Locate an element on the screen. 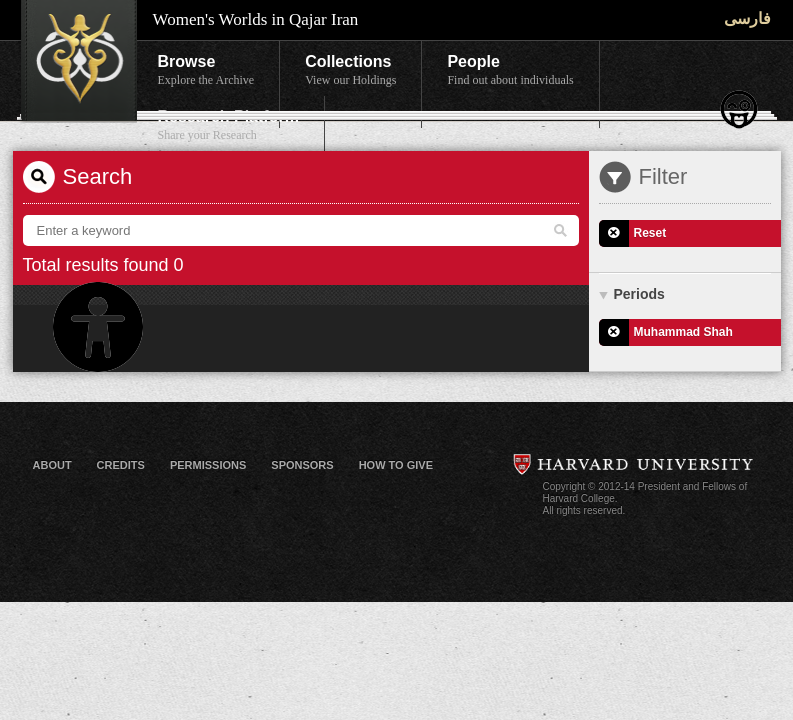  react with a playful or silly emoji is located at coordinates (739, 109).